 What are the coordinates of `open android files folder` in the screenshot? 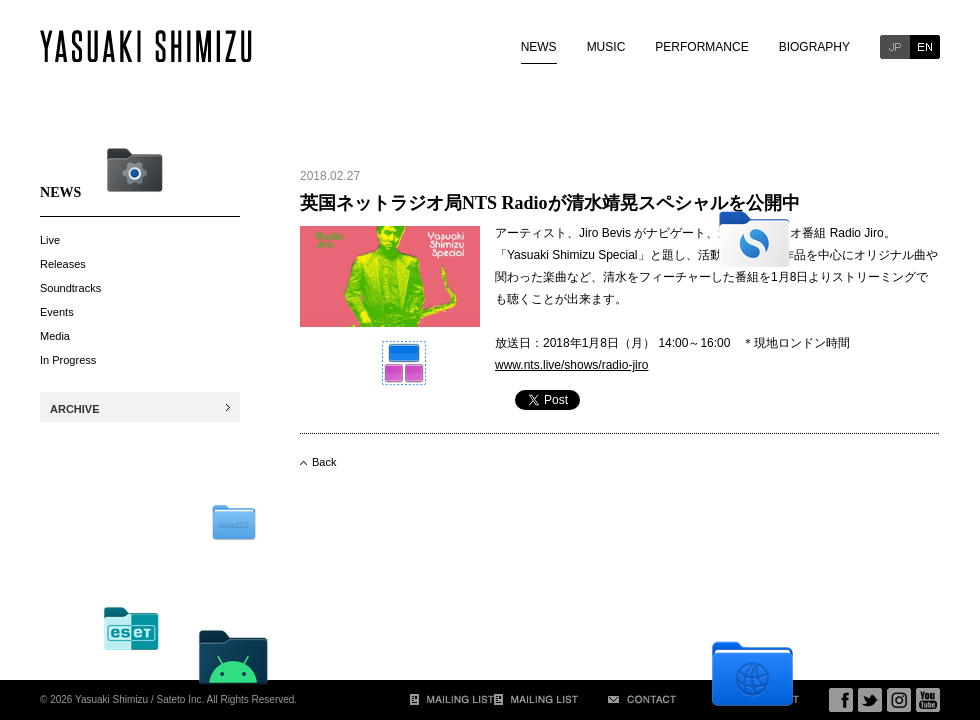 It's located at (233, 659).